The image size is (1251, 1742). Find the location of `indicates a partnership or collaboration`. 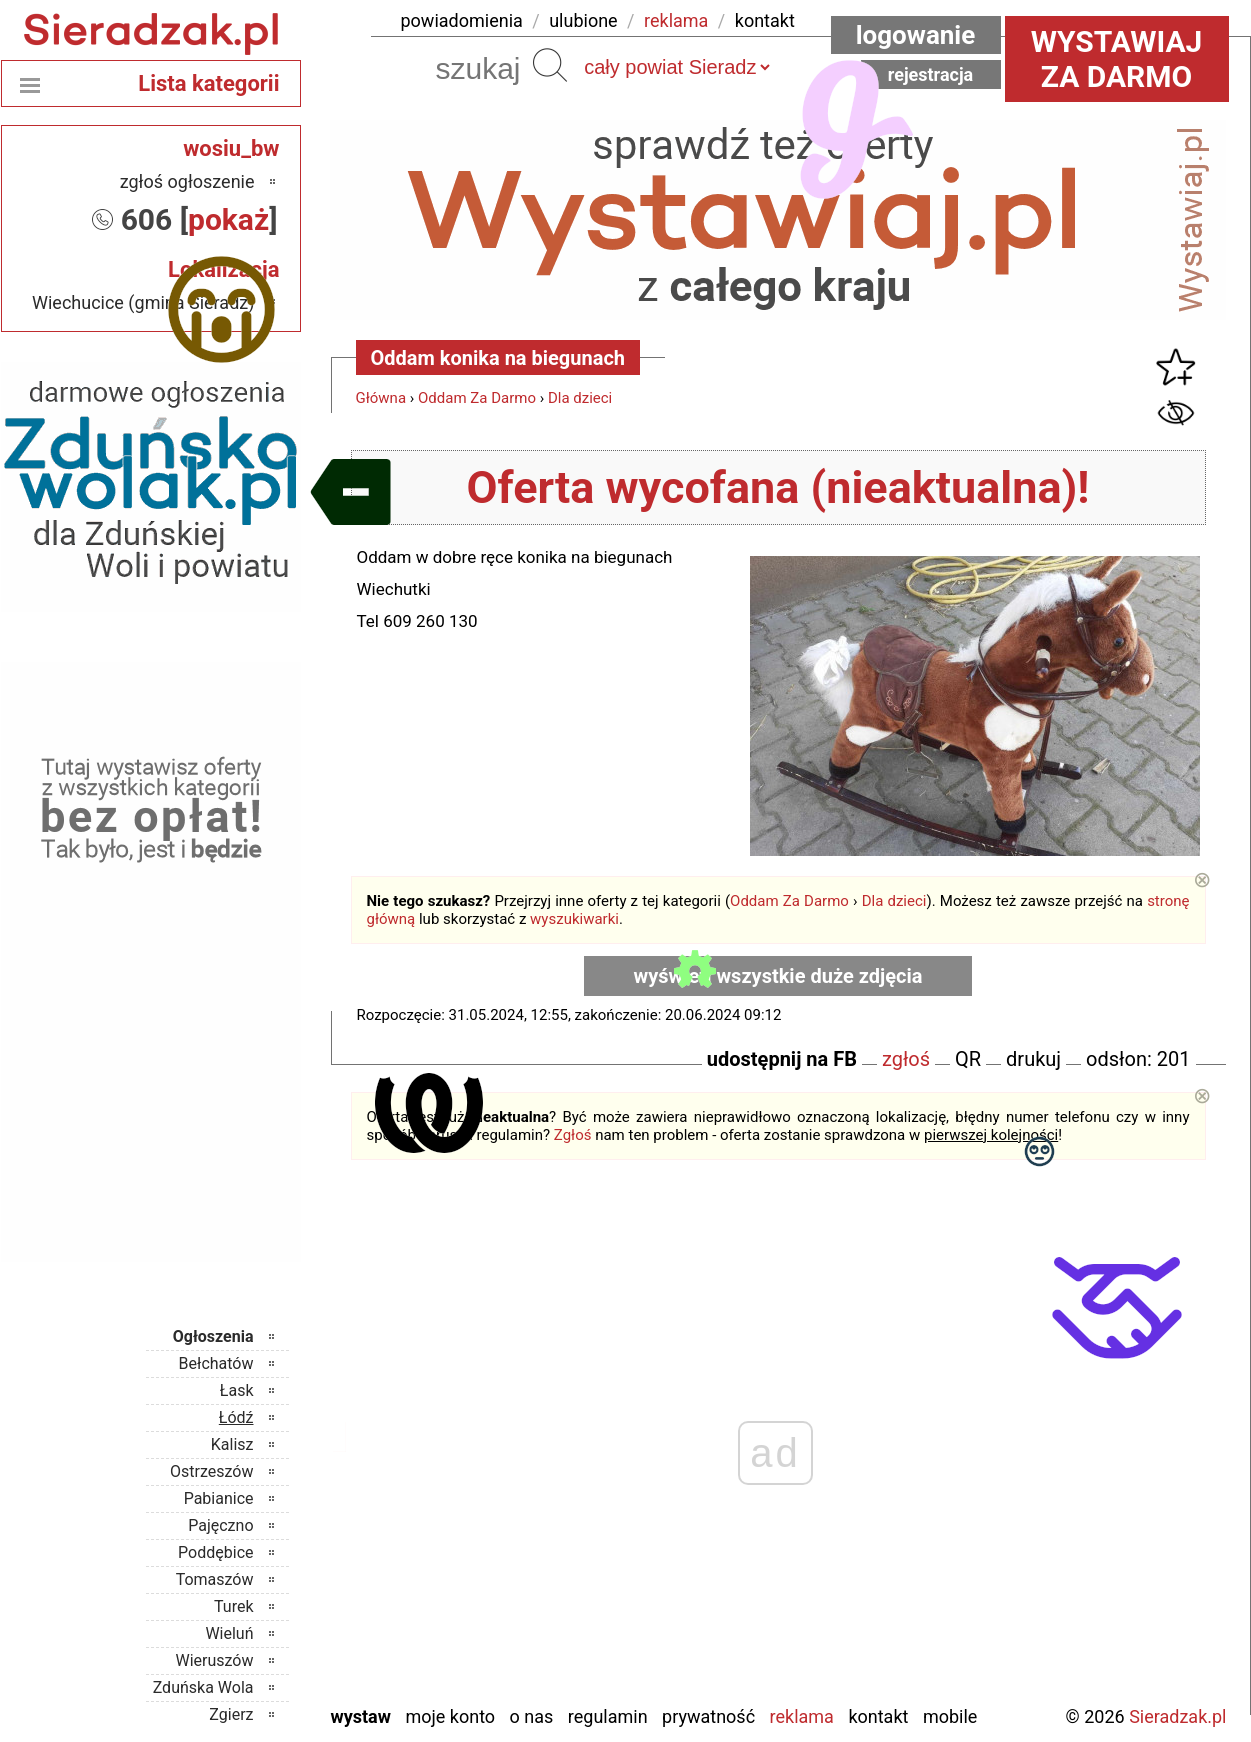

indicates a partnership or collaboration is located at coordinates (1117, 1306).